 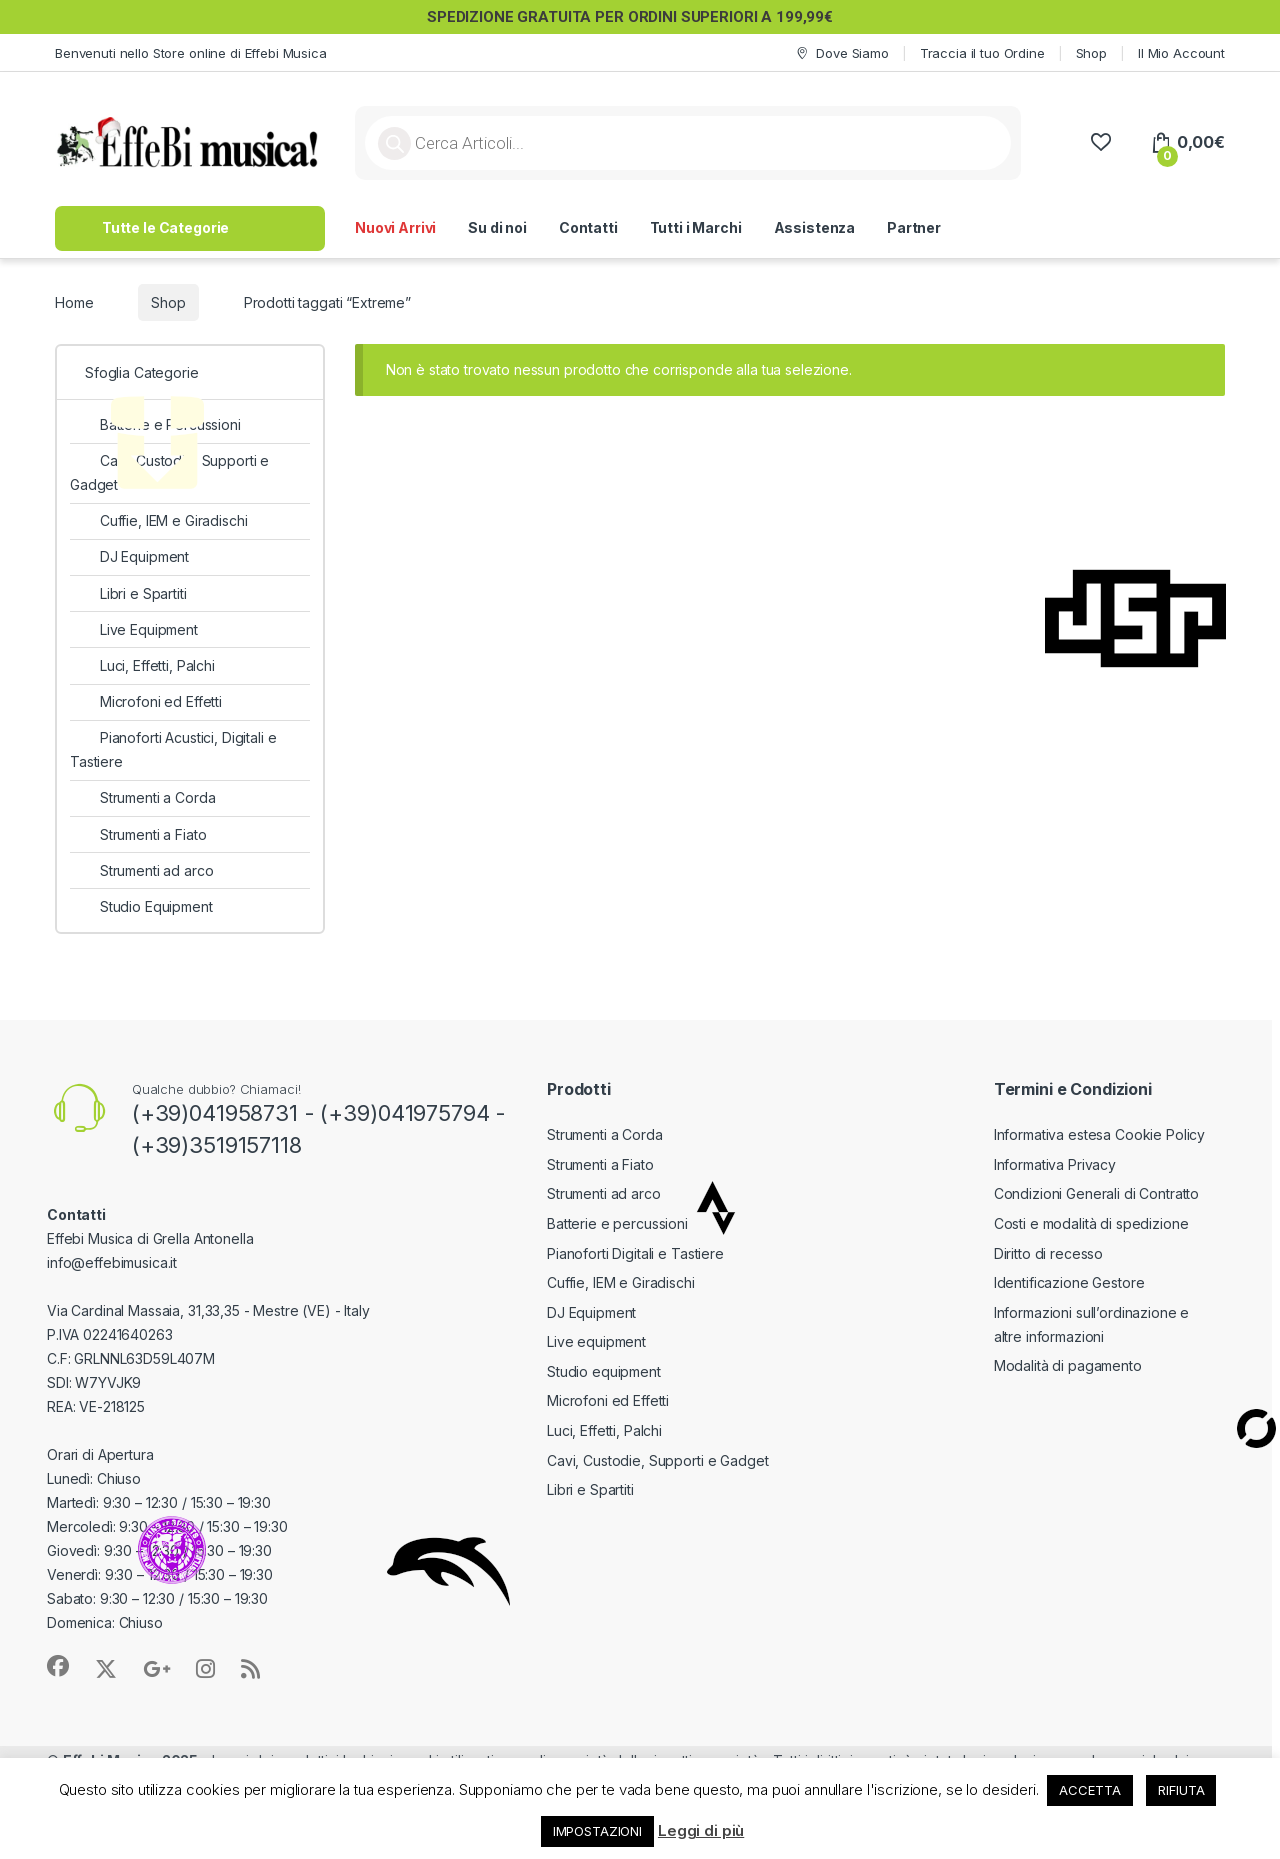 I want to click on open rustdesk remote desktop application, so click(x=1256, y=1428).